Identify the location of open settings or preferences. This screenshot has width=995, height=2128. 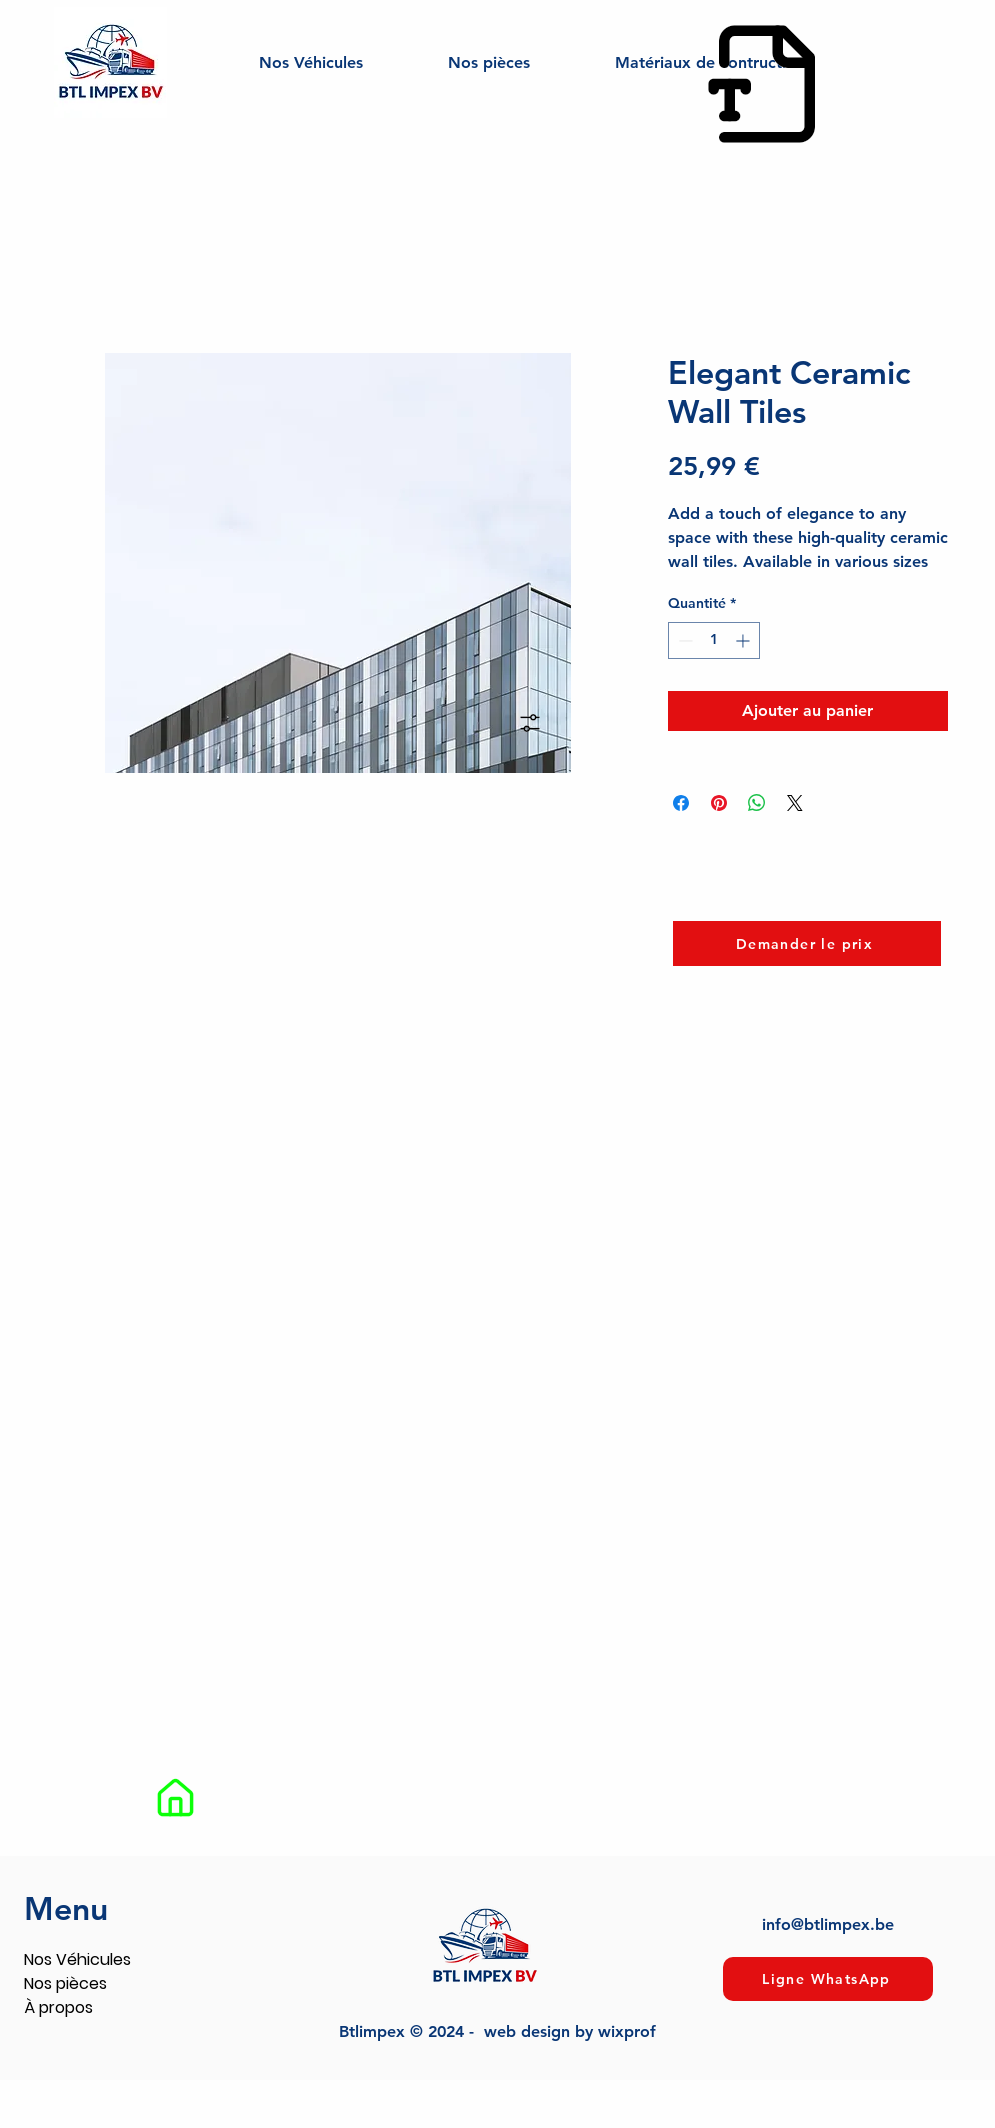
(530, 723).